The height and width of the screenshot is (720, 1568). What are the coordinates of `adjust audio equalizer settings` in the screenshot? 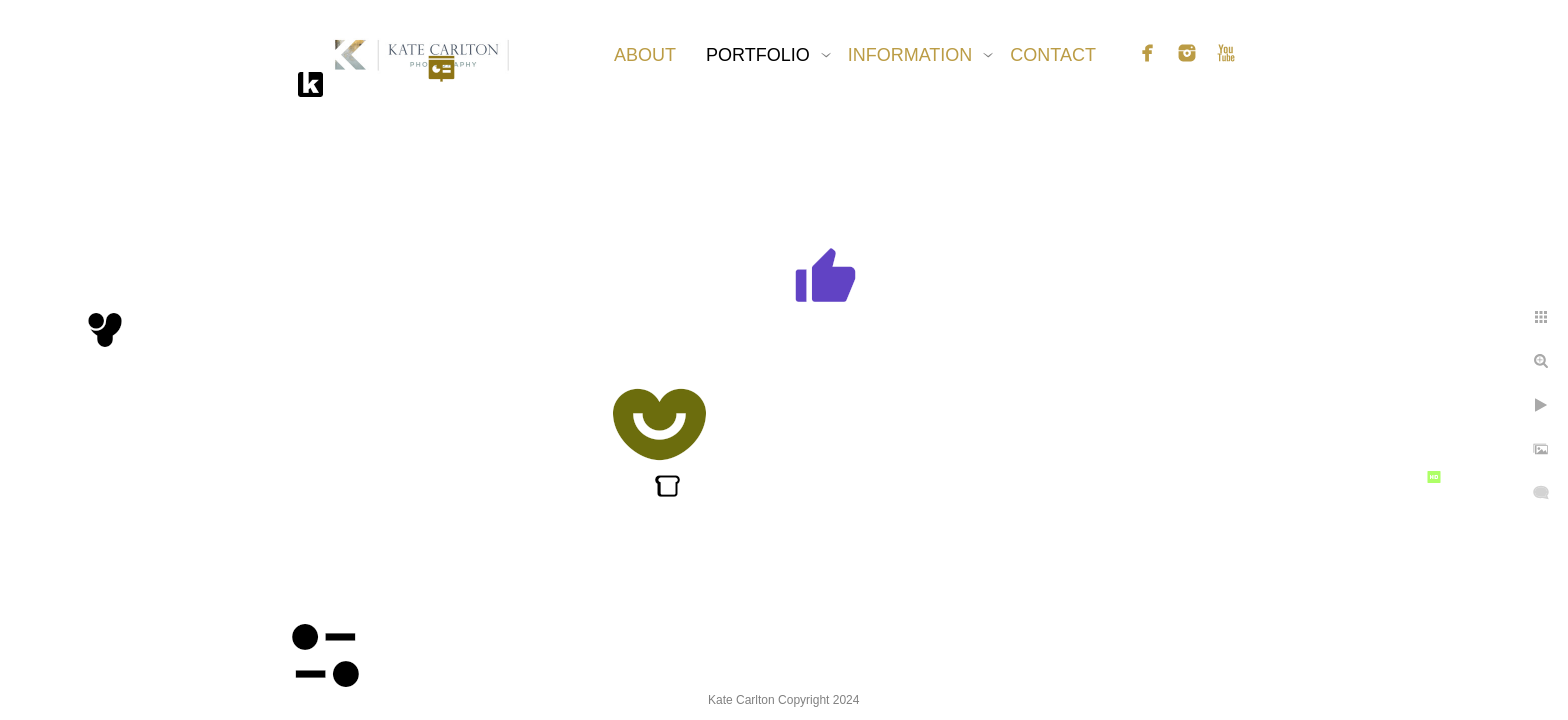 It's located at (325, 655).